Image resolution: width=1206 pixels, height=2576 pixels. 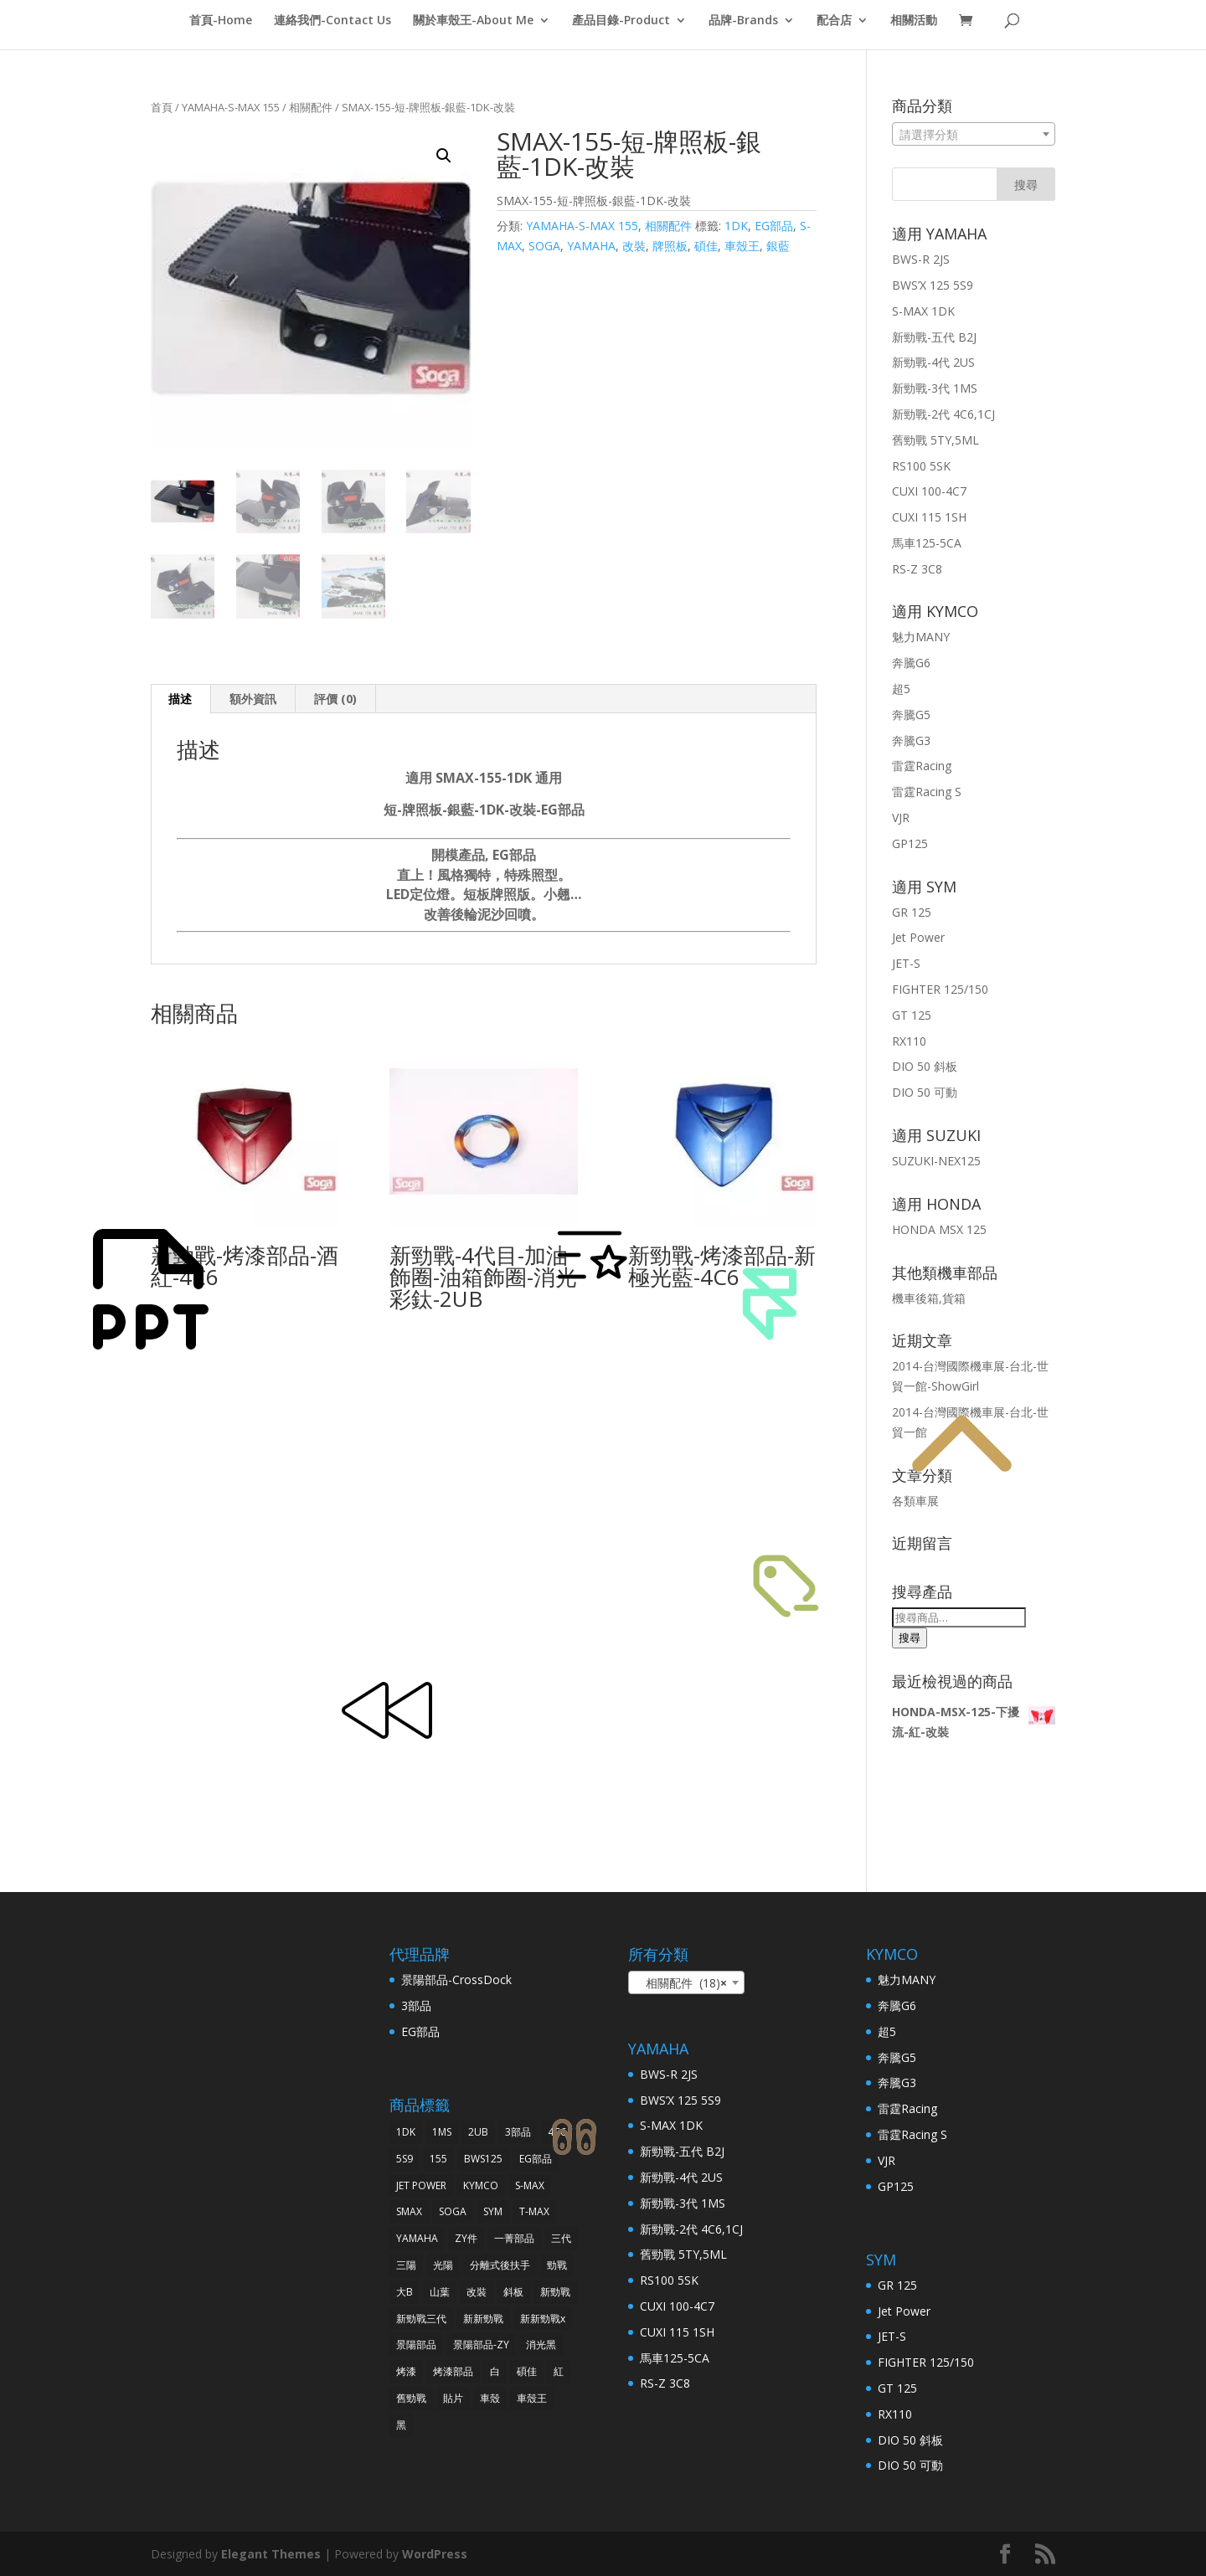 I want to click on rewind or skip backward in media playback, so click(x=390, y=1710).